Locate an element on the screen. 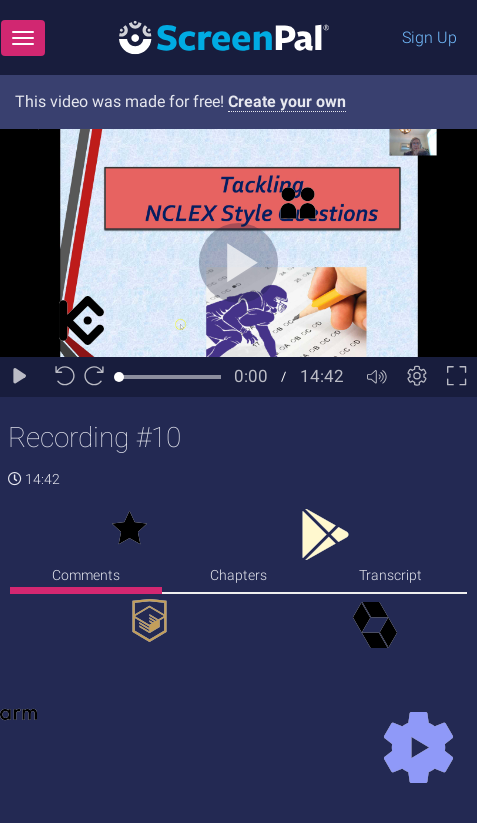  open the Google Play Store is located at coordinates (325, 534).